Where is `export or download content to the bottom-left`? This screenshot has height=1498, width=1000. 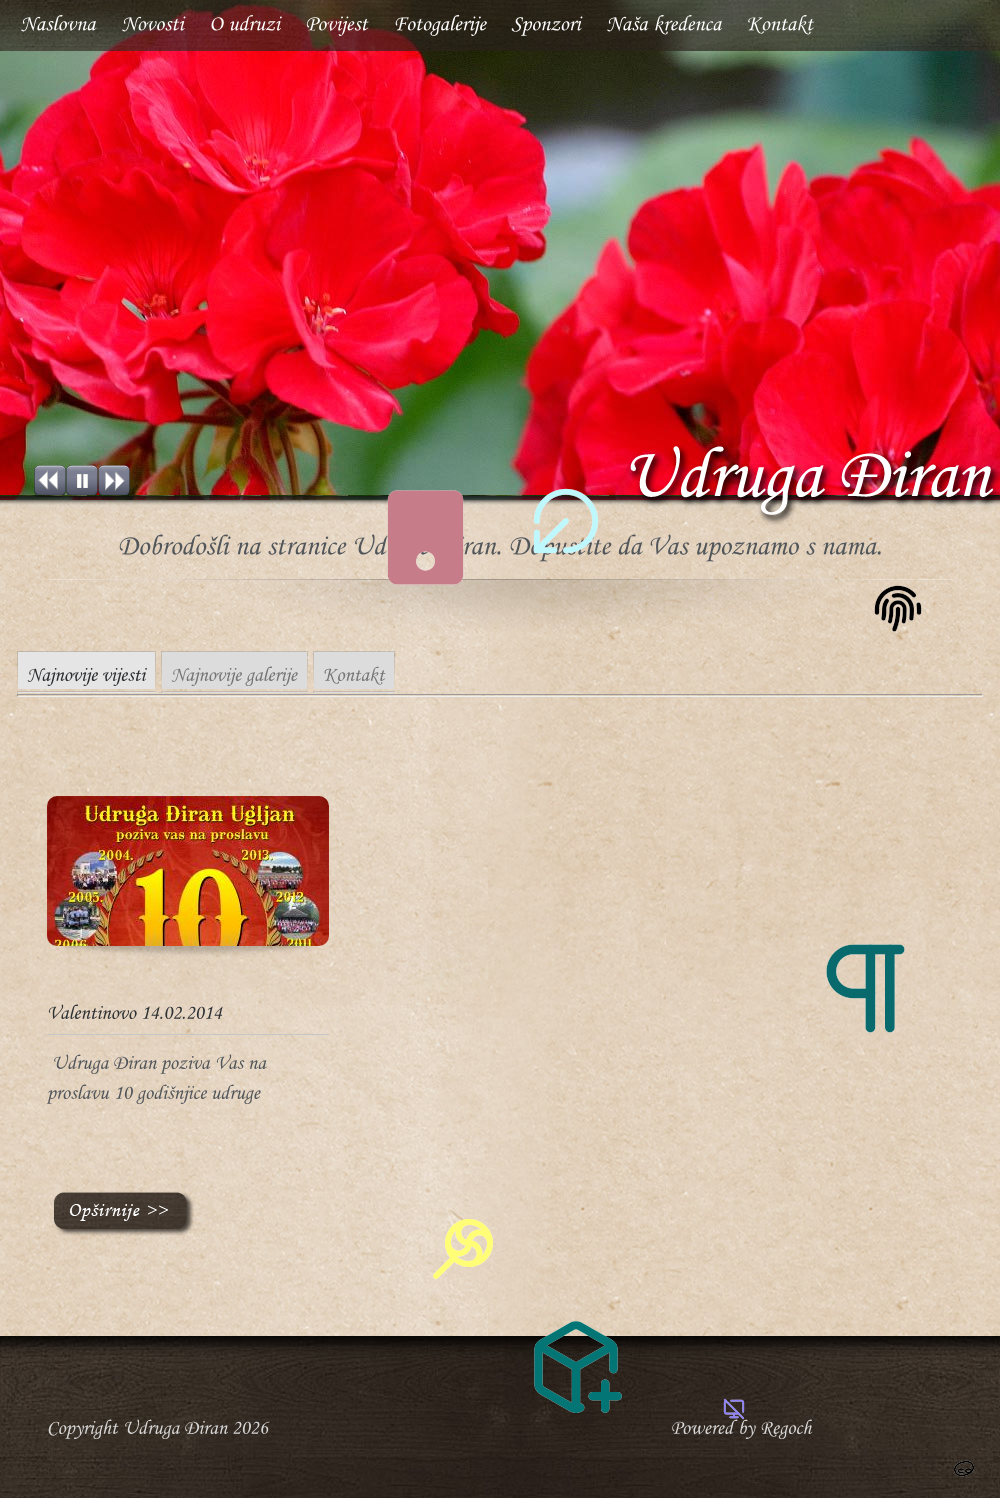 export or download content to the bottom-left is located at coordinates (566, 521).